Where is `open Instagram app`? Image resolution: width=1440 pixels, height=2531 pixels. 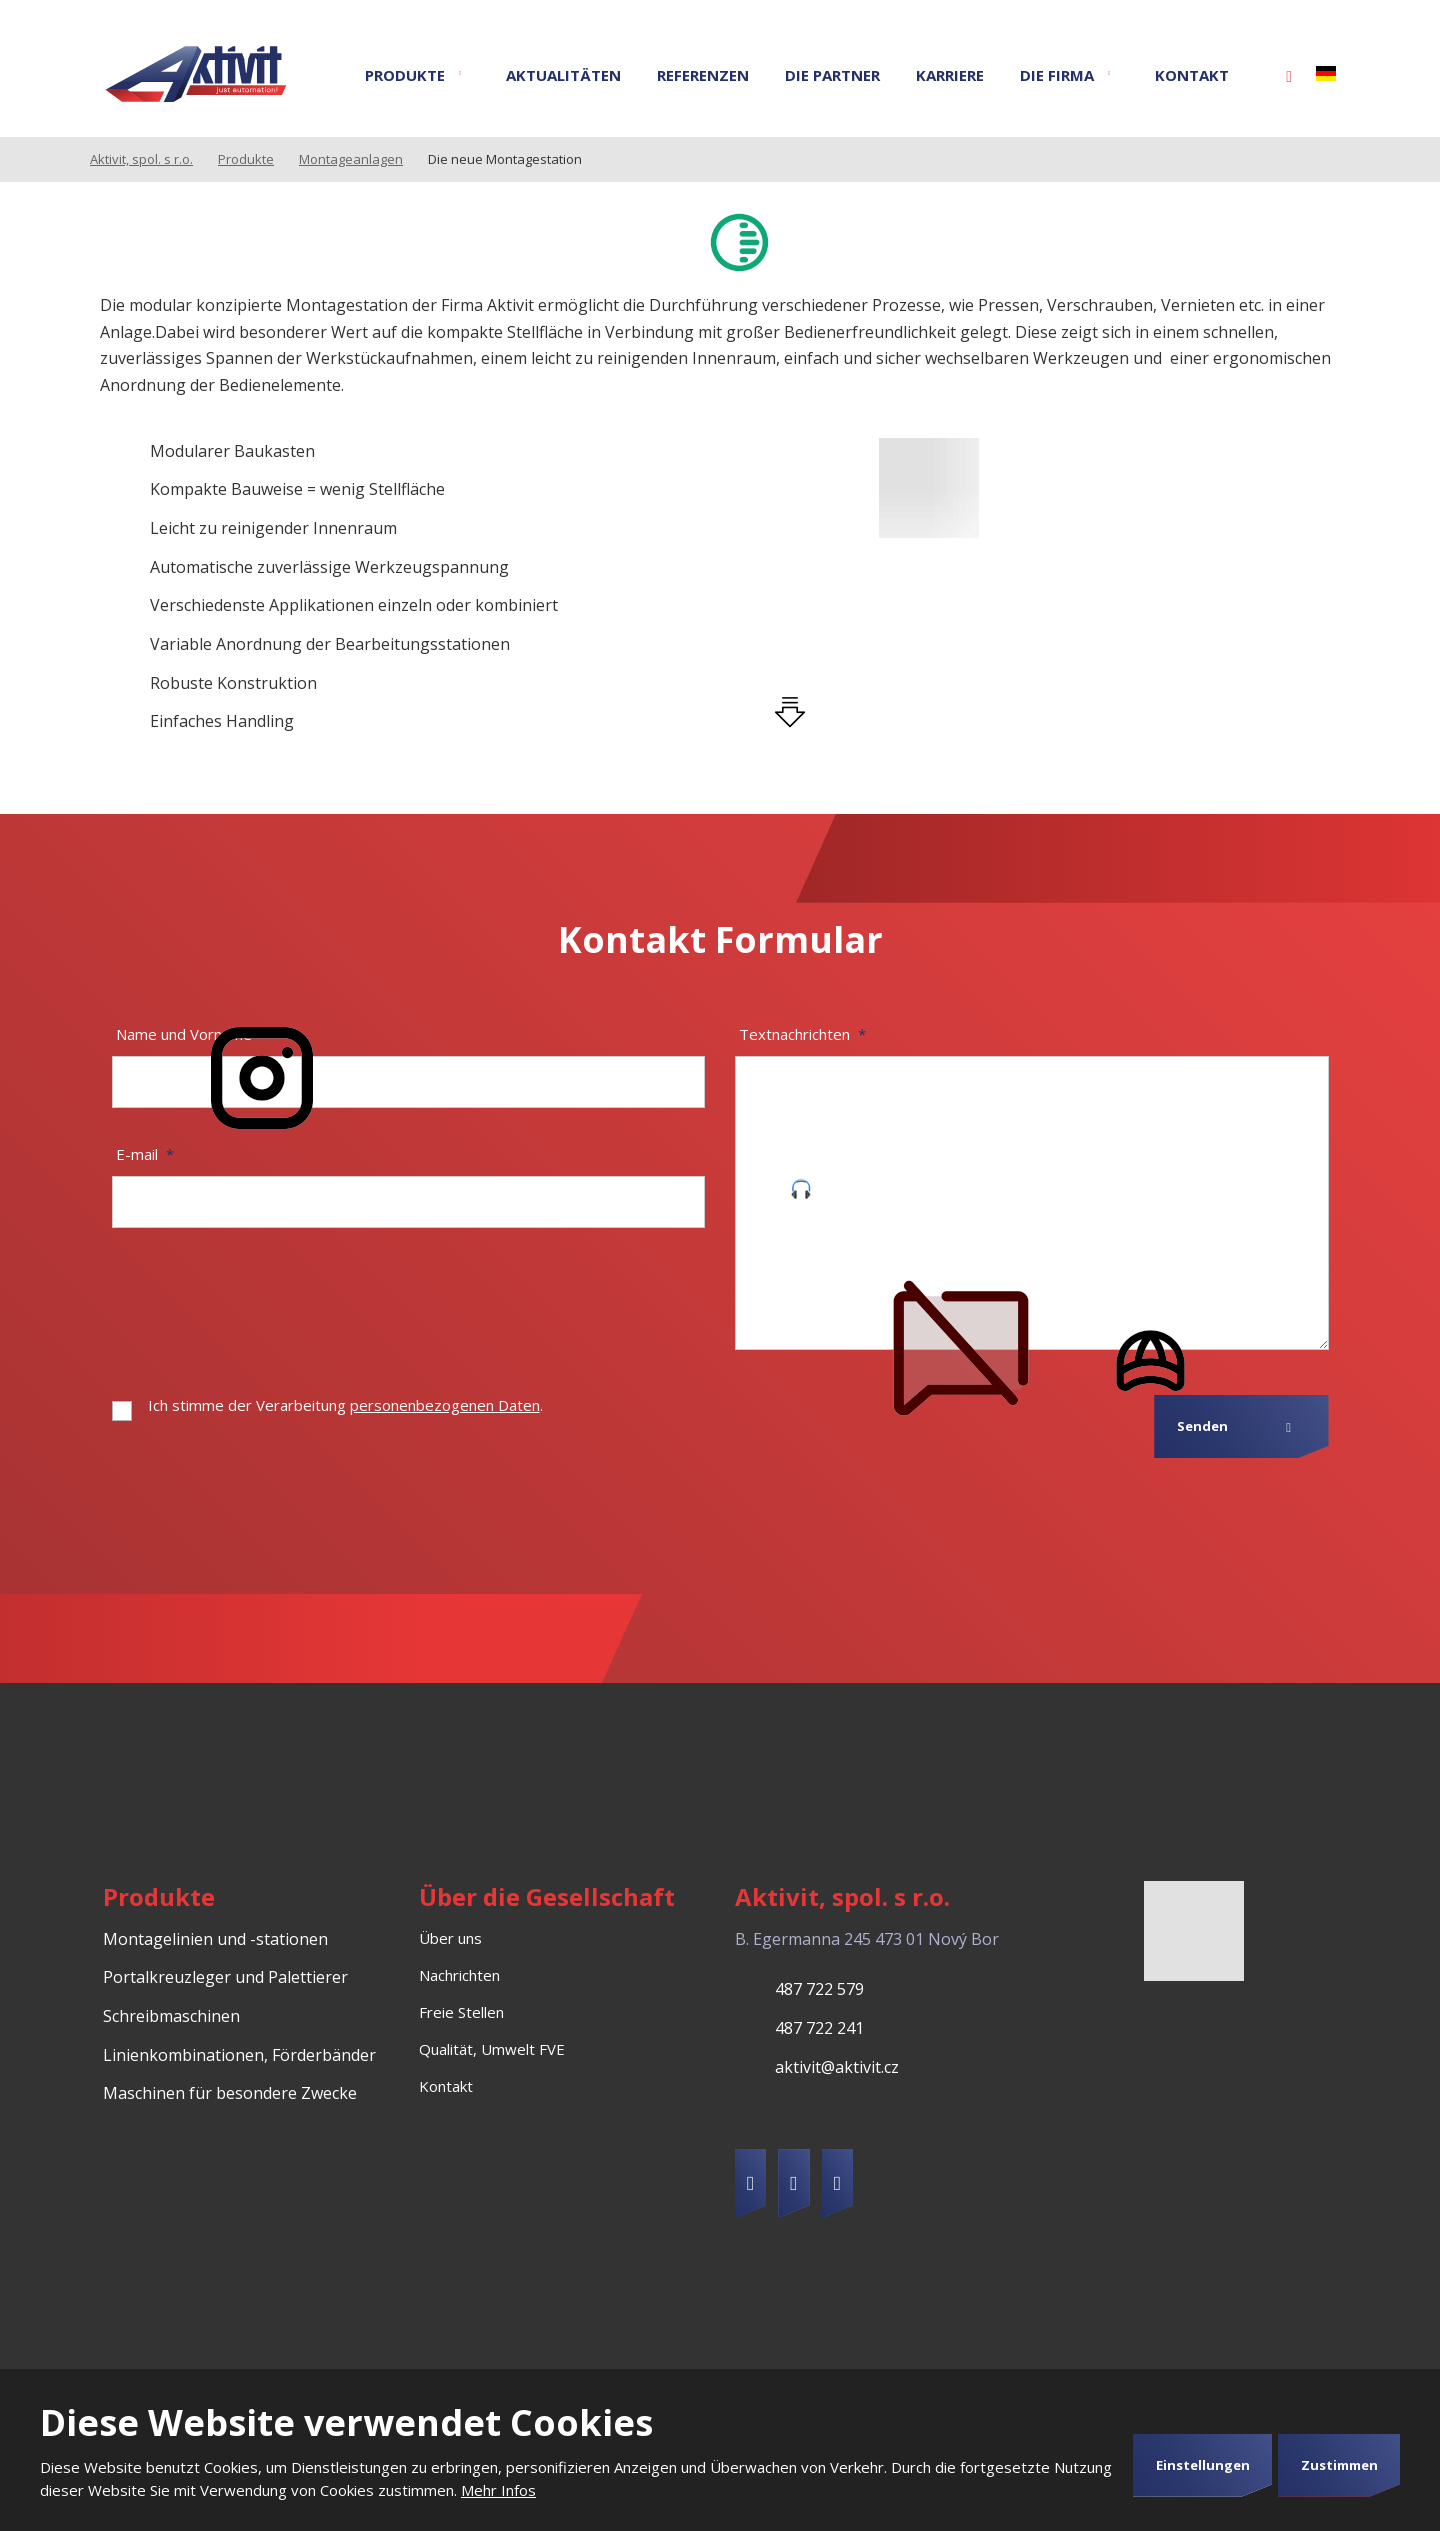
open Instagram app is located at coordinates (262, 1078).